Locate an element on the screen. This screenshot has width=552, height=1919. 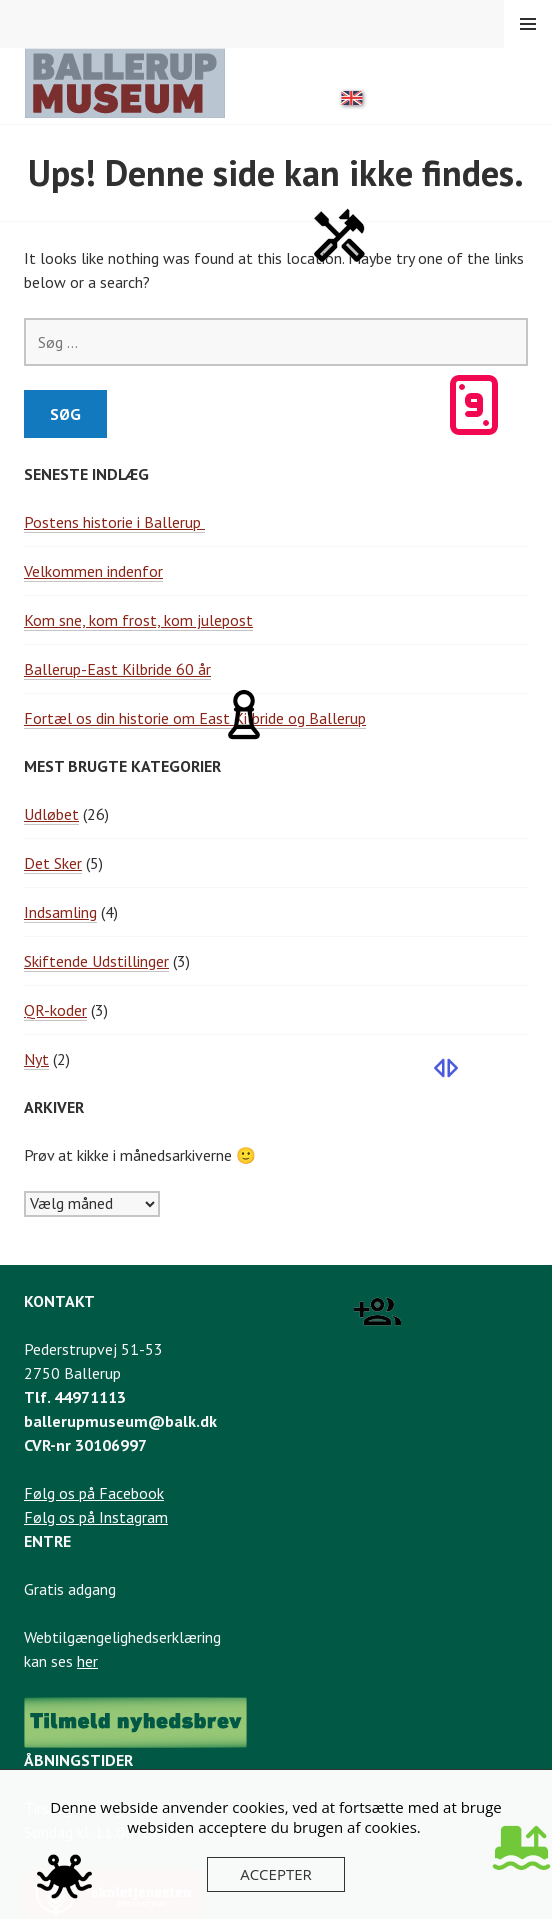
add a new member to a group is located at coordinates (377, 1311).